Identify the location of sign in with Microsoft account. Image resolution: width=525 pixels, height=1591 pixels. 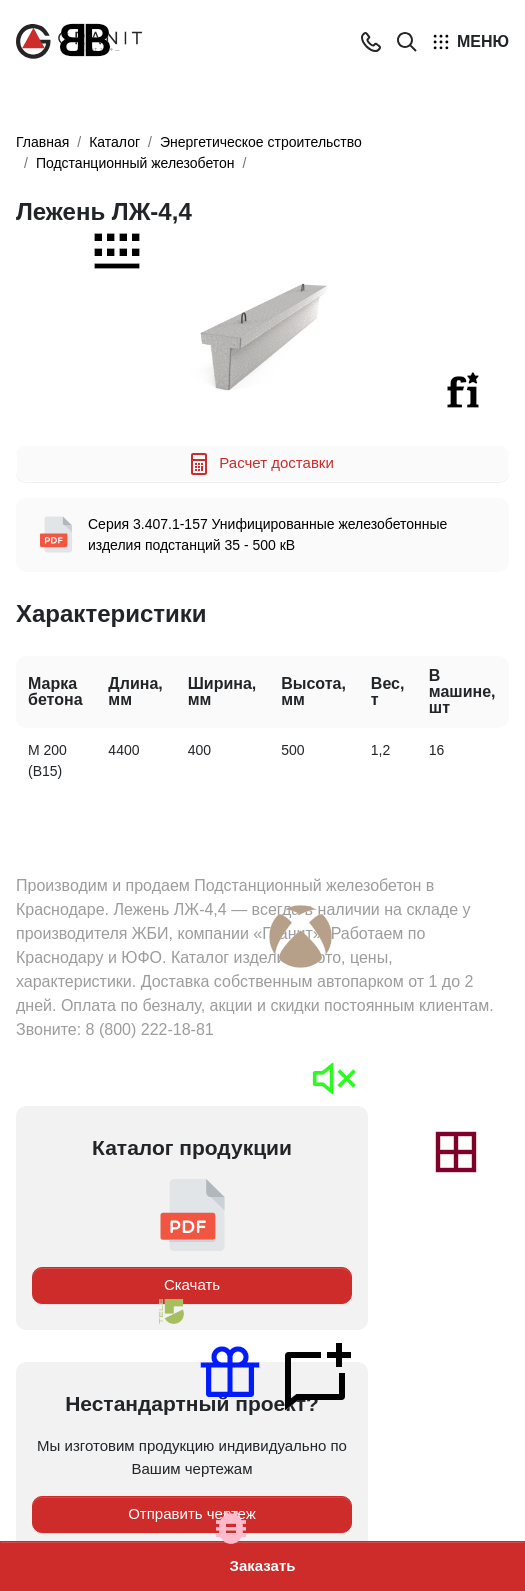
(456, 1152).